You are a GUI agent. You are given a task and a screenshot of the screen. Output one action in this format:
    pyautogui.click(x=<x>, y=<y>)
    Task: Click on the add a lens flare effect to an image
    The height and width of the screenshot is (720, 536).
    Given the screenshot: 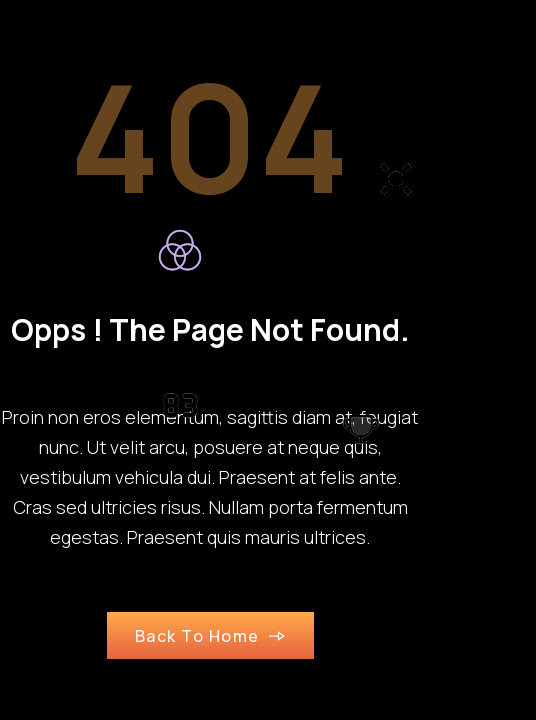 What is the action you would take?
    pyautogui.click(x=396, y=179)
    